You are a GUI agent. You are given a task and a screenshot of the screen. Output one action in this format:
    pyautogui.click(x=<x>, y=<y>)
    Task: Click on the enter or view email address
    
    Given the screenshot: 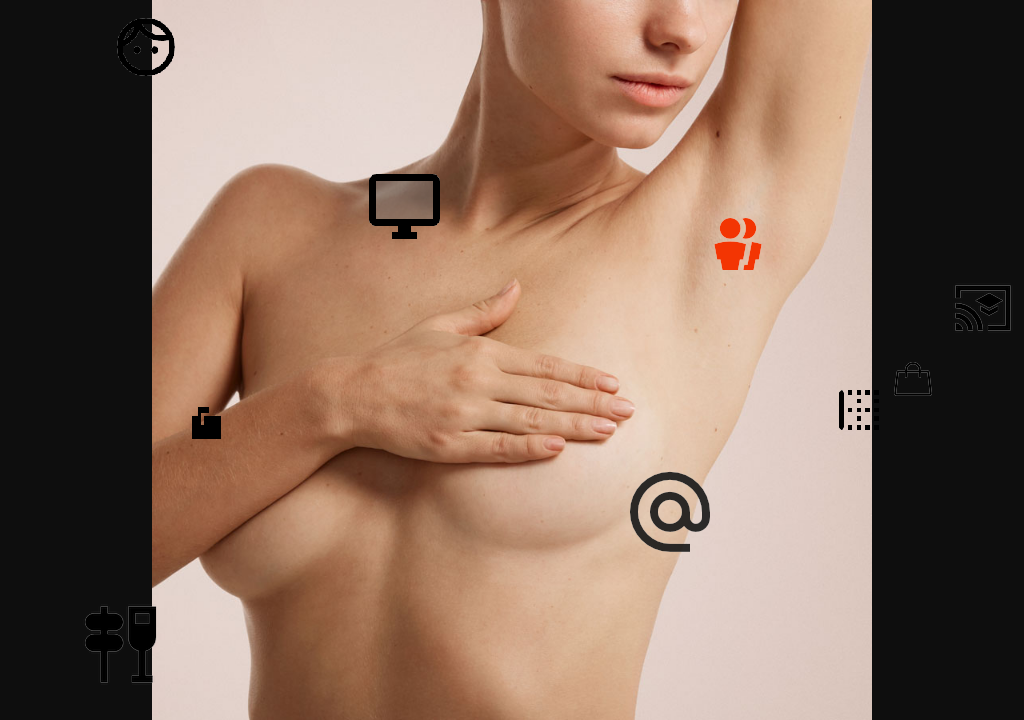 What is the action you would take?
    pyautogui.click(x=670, y=512)
    